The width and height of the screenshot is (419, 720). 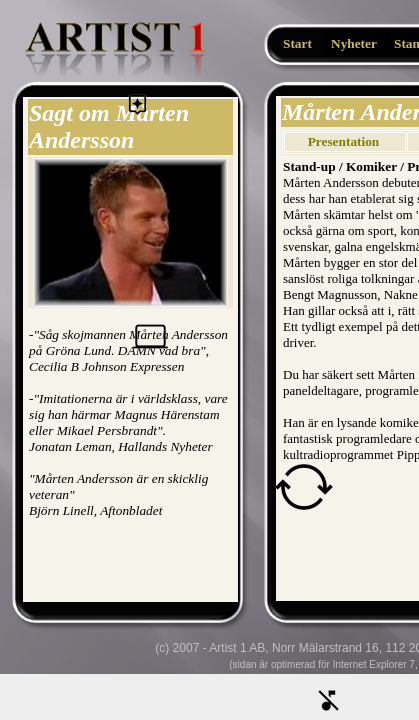 I want to click on access AI assistant or smart suggestions, so click(x=137, y=104).